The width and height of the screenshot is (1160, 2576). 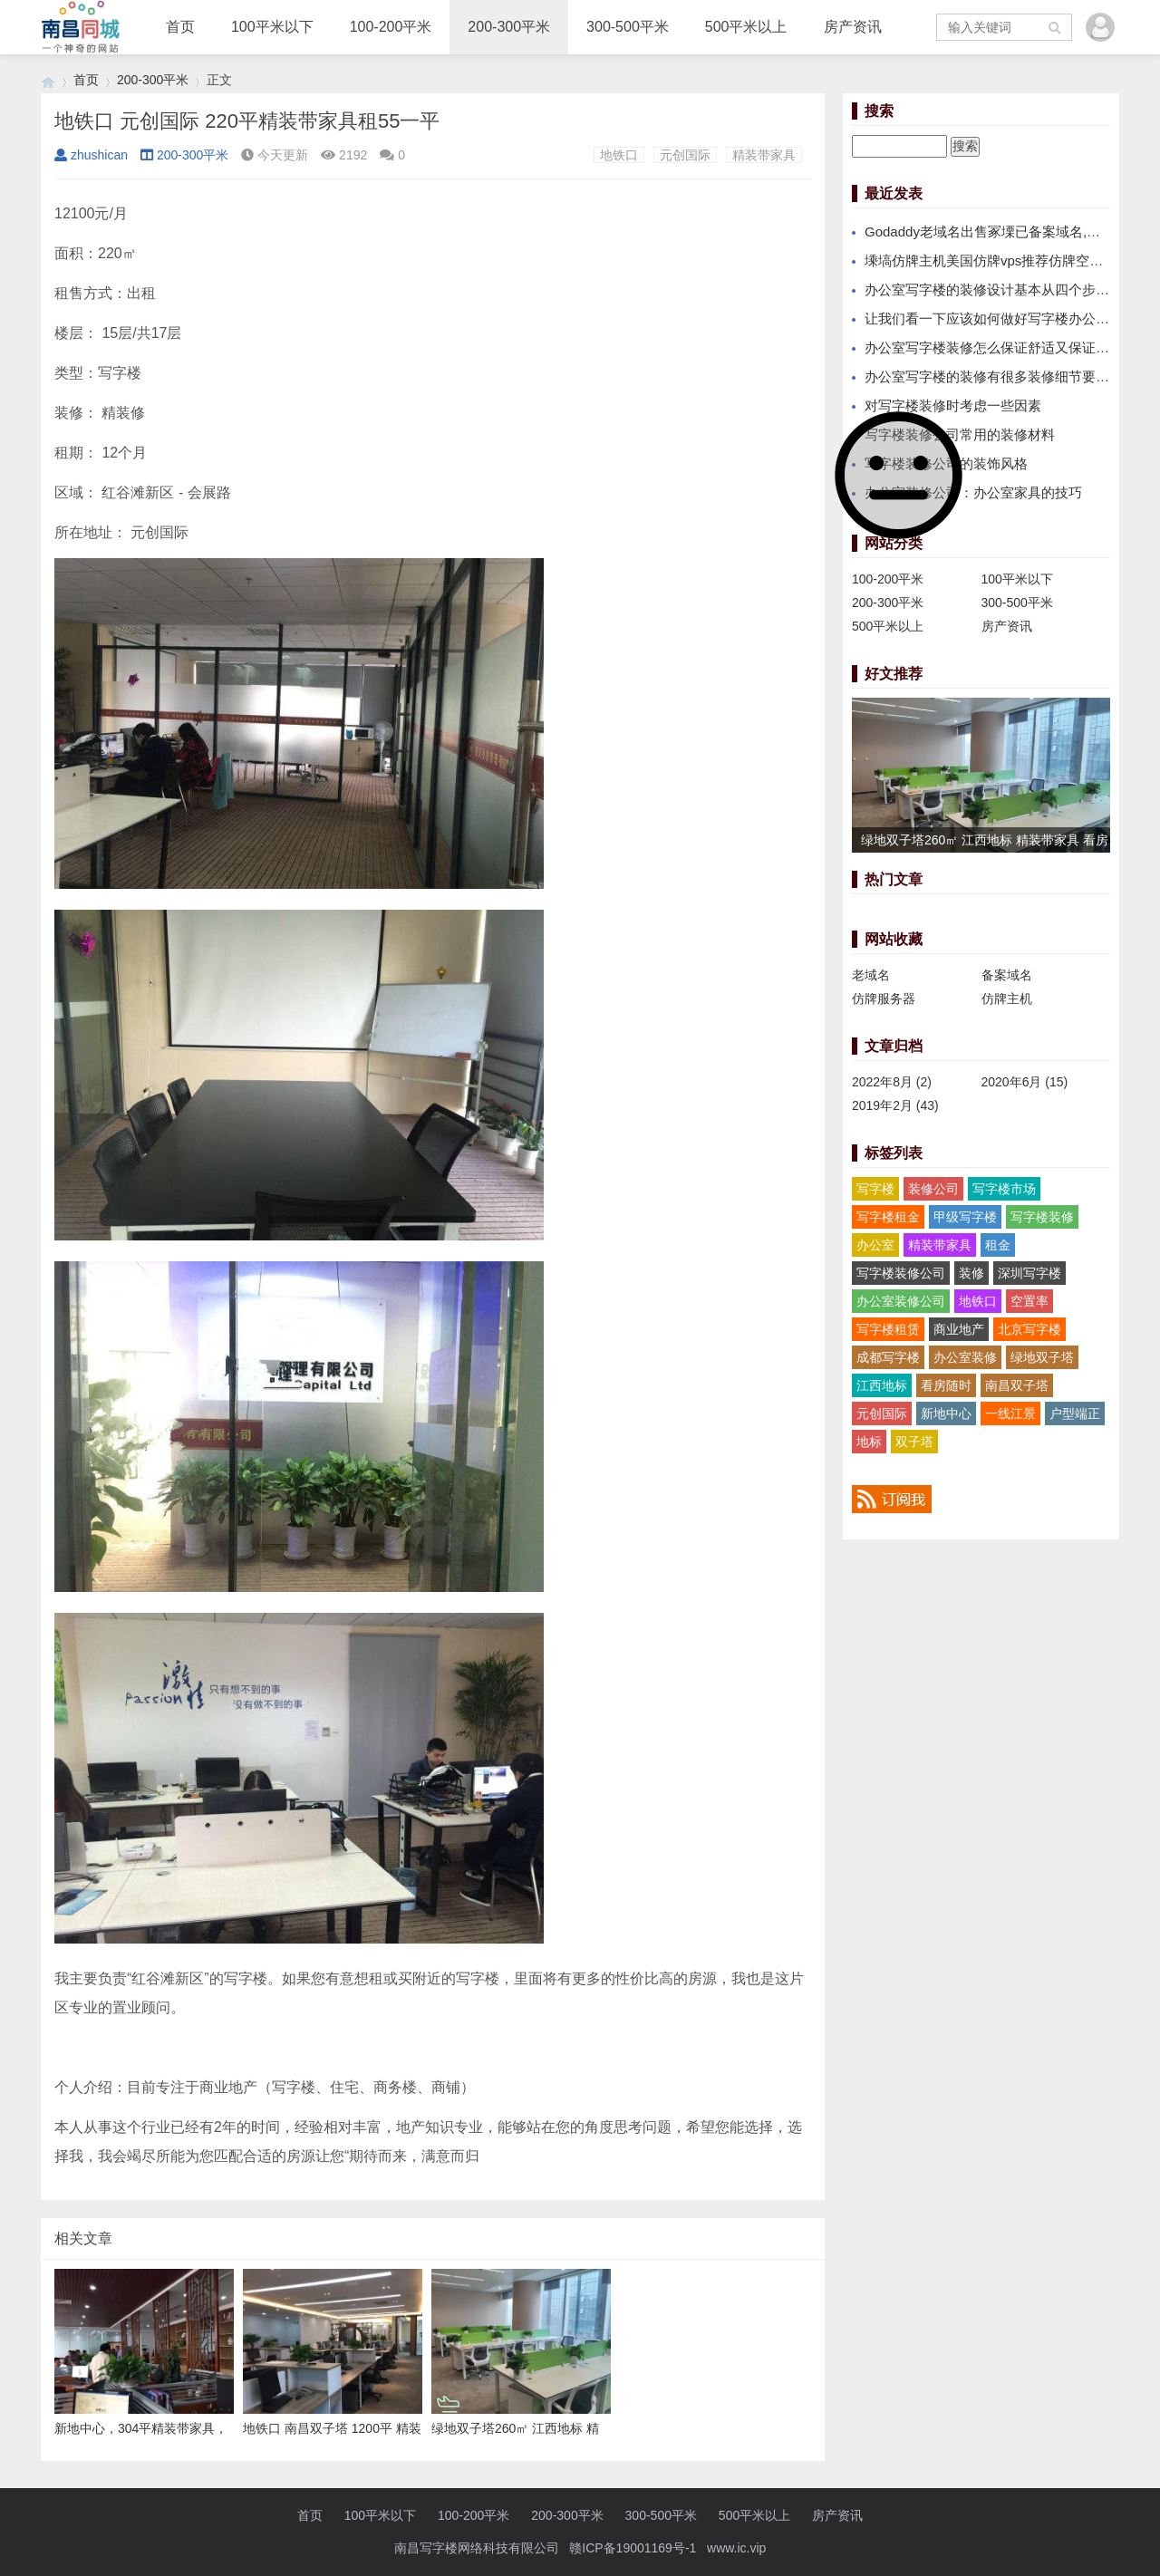 I want to click on indicates flight mode is active, so click(x=448, y=2403).